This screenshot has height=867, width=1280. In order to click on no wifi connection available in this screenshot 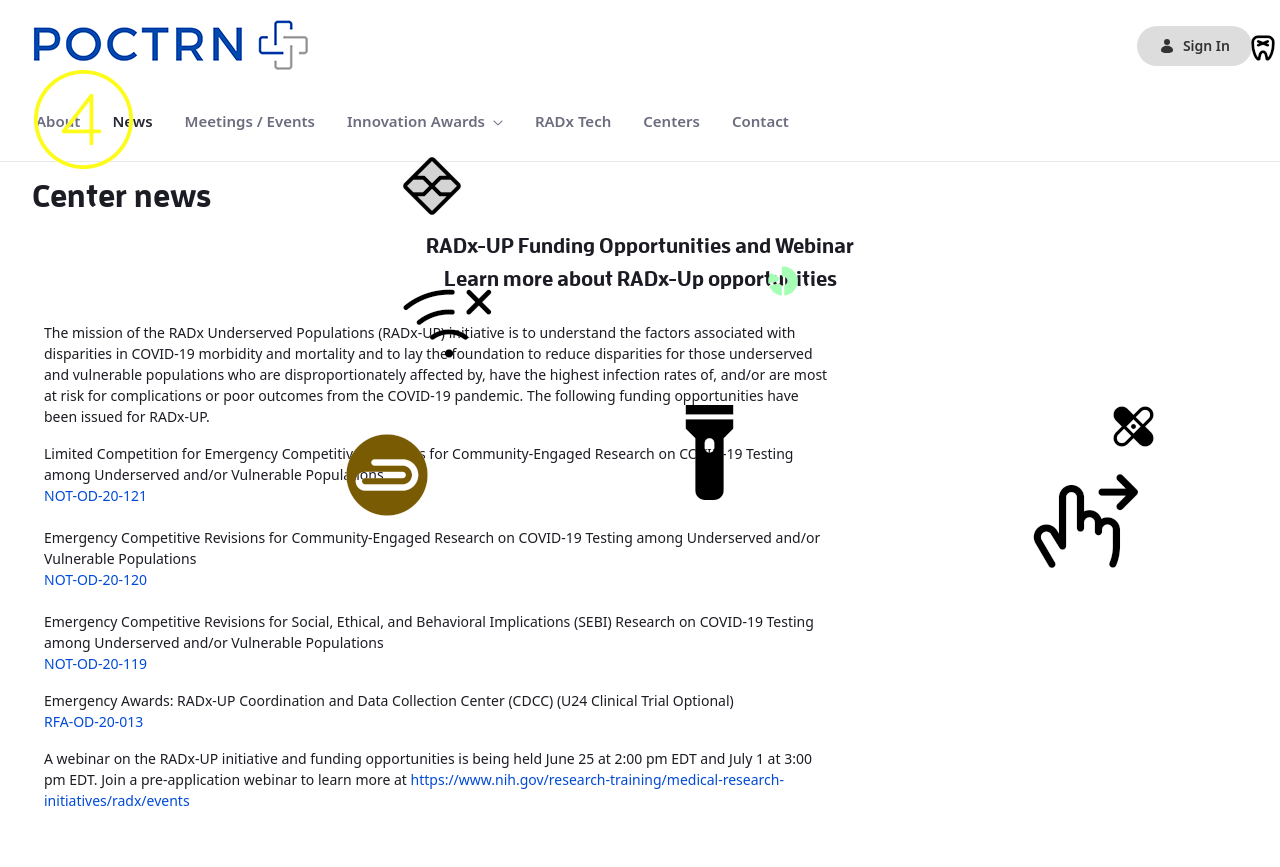, I will do `click(449, 322)`.